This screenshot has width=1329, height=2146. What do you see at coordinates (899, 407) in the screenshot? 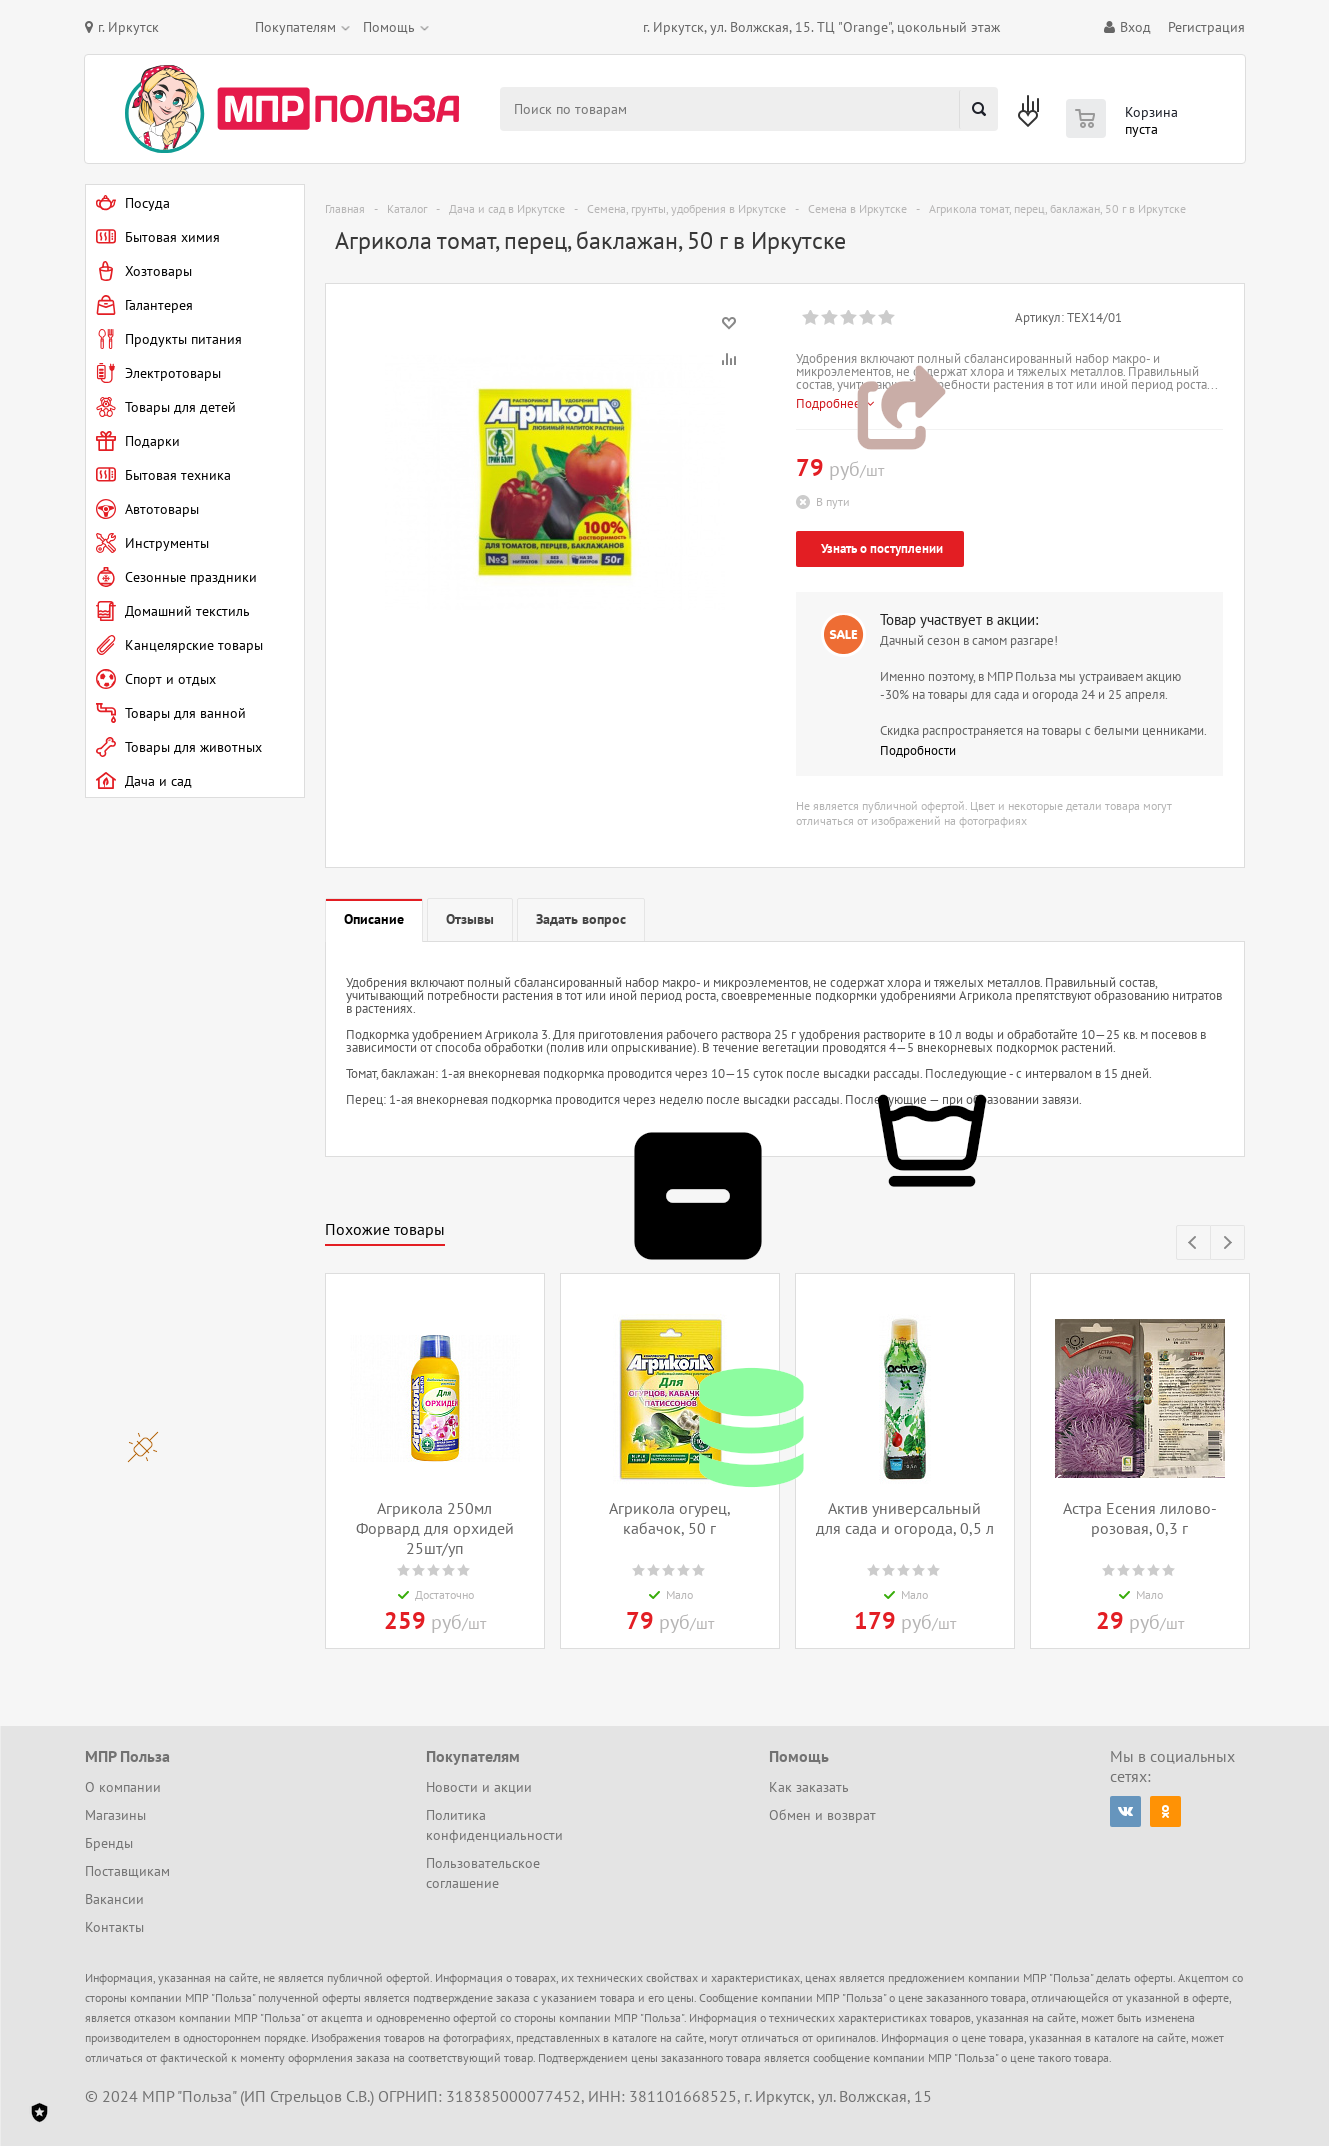
I see `share content to another app or platform` at bounding box center [899, 407].